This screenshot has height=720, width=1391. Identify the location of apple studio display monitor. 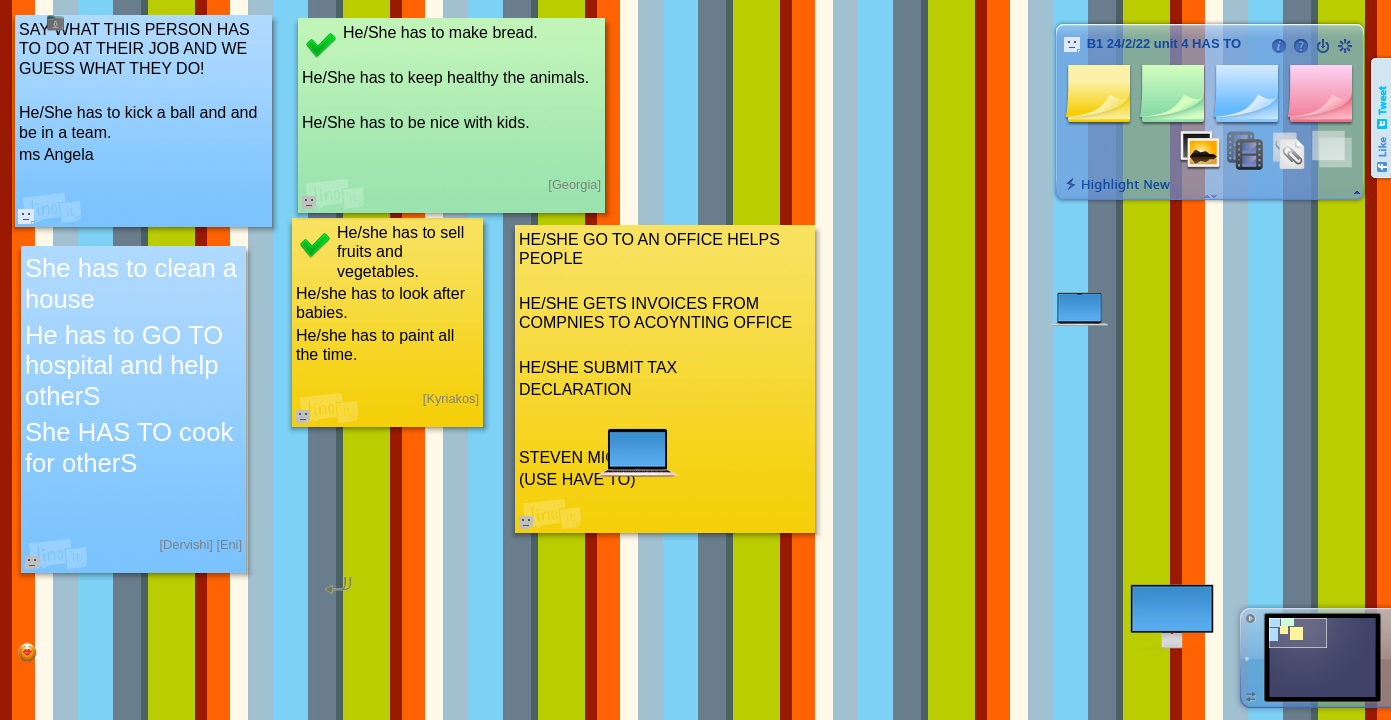
(1172, 612).